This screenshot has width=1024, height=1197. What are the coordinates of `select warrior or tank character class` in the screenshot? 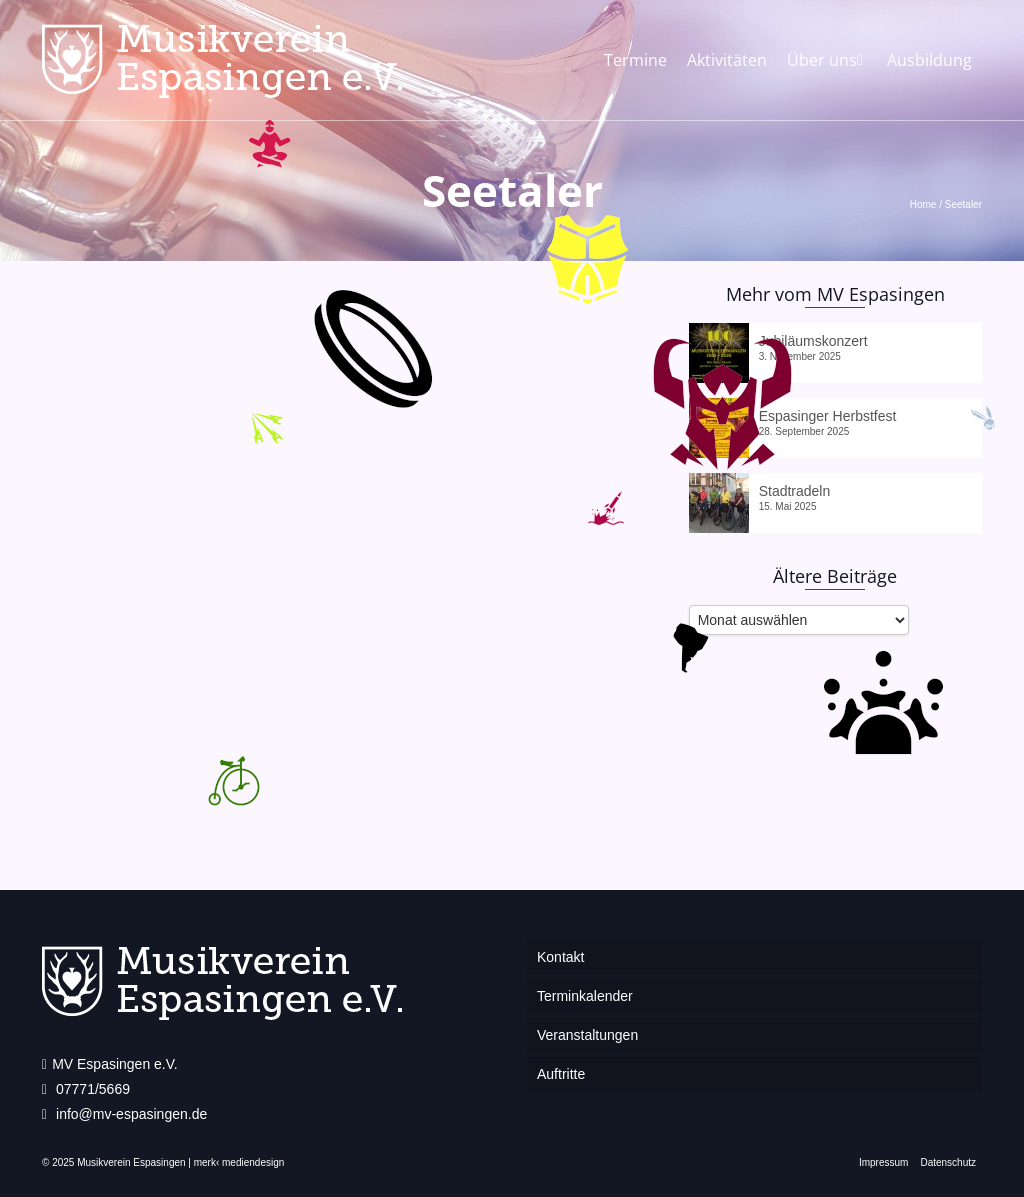 It's located at (722, 402).